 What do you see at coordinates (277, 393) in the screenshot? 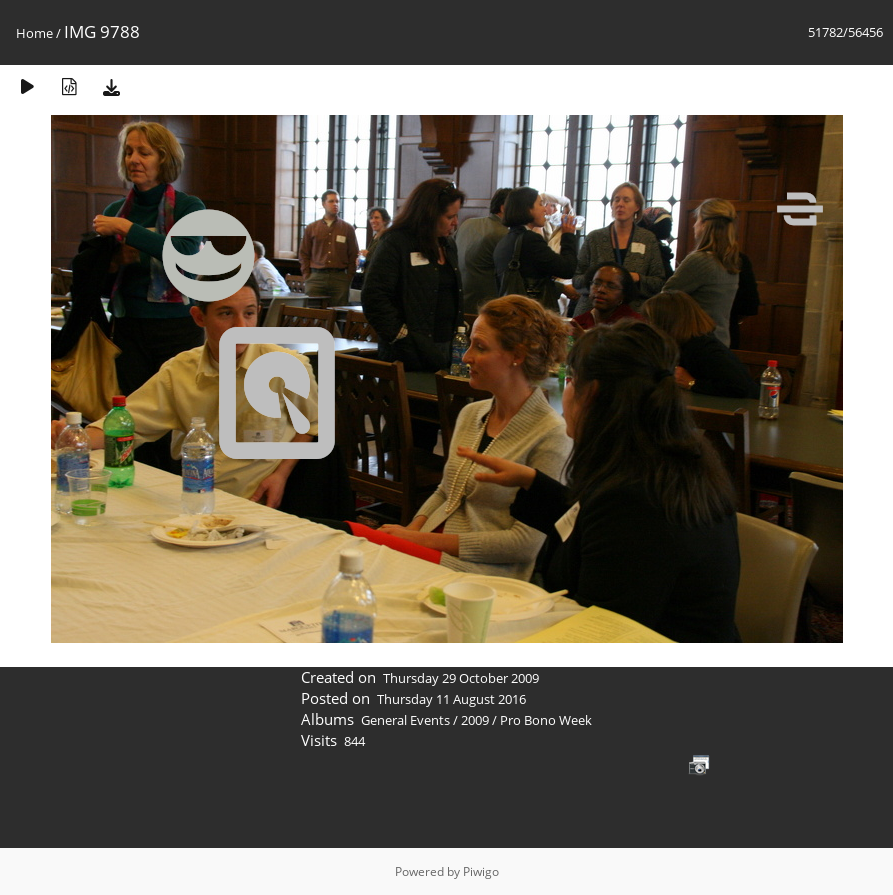
I see `access hard drive storage` at bounding box center [277, 393].